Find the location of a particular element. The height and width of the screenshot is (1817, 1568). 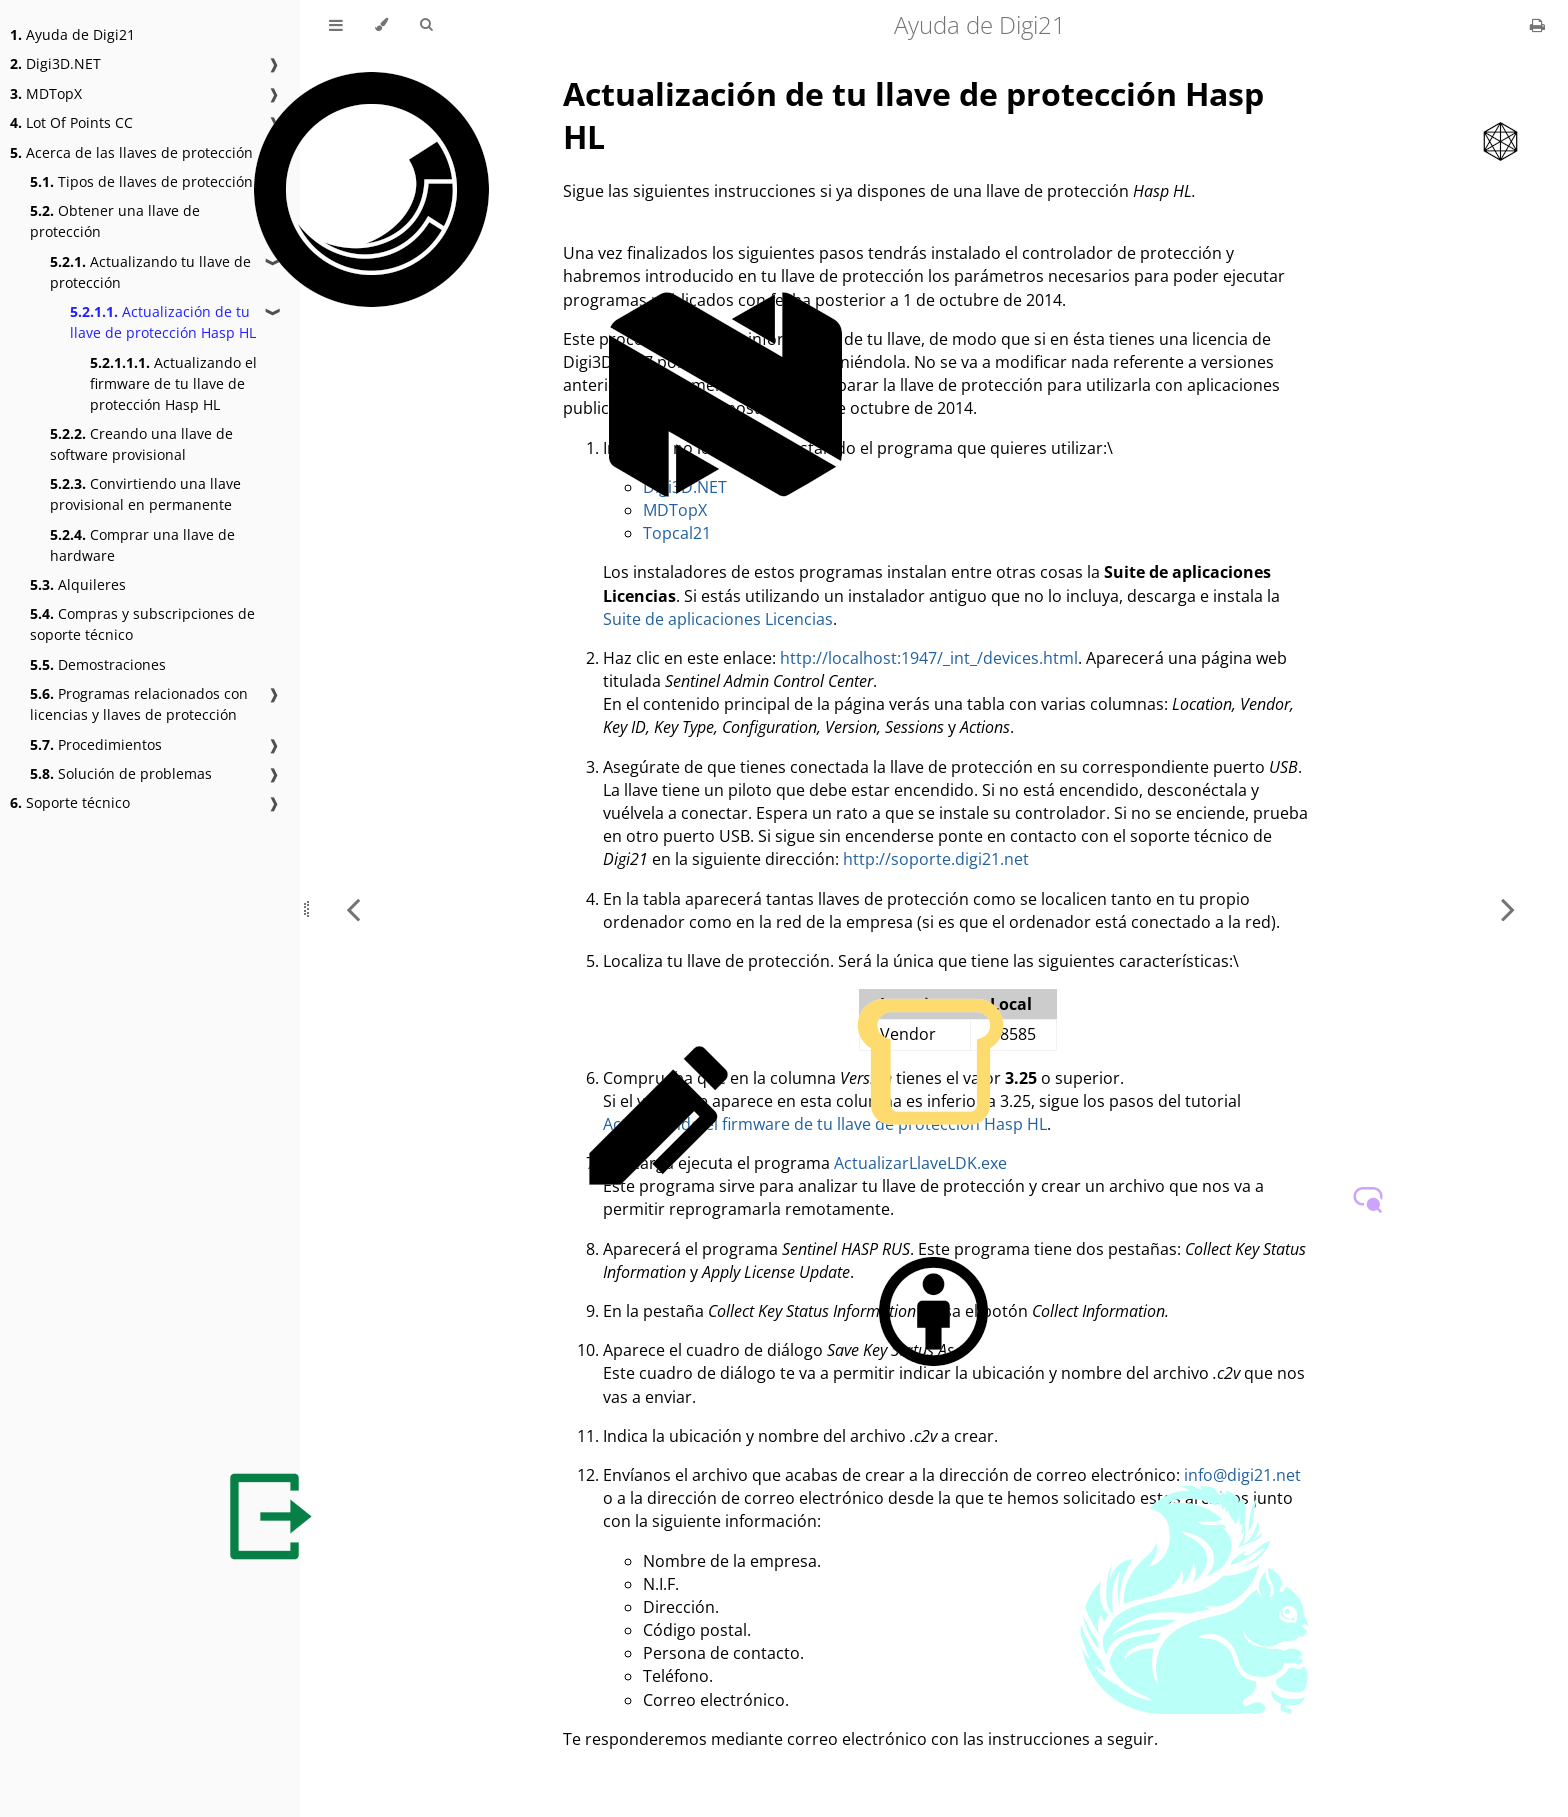

indicates creative commons attribution required is located at coordinates (933, 1311).